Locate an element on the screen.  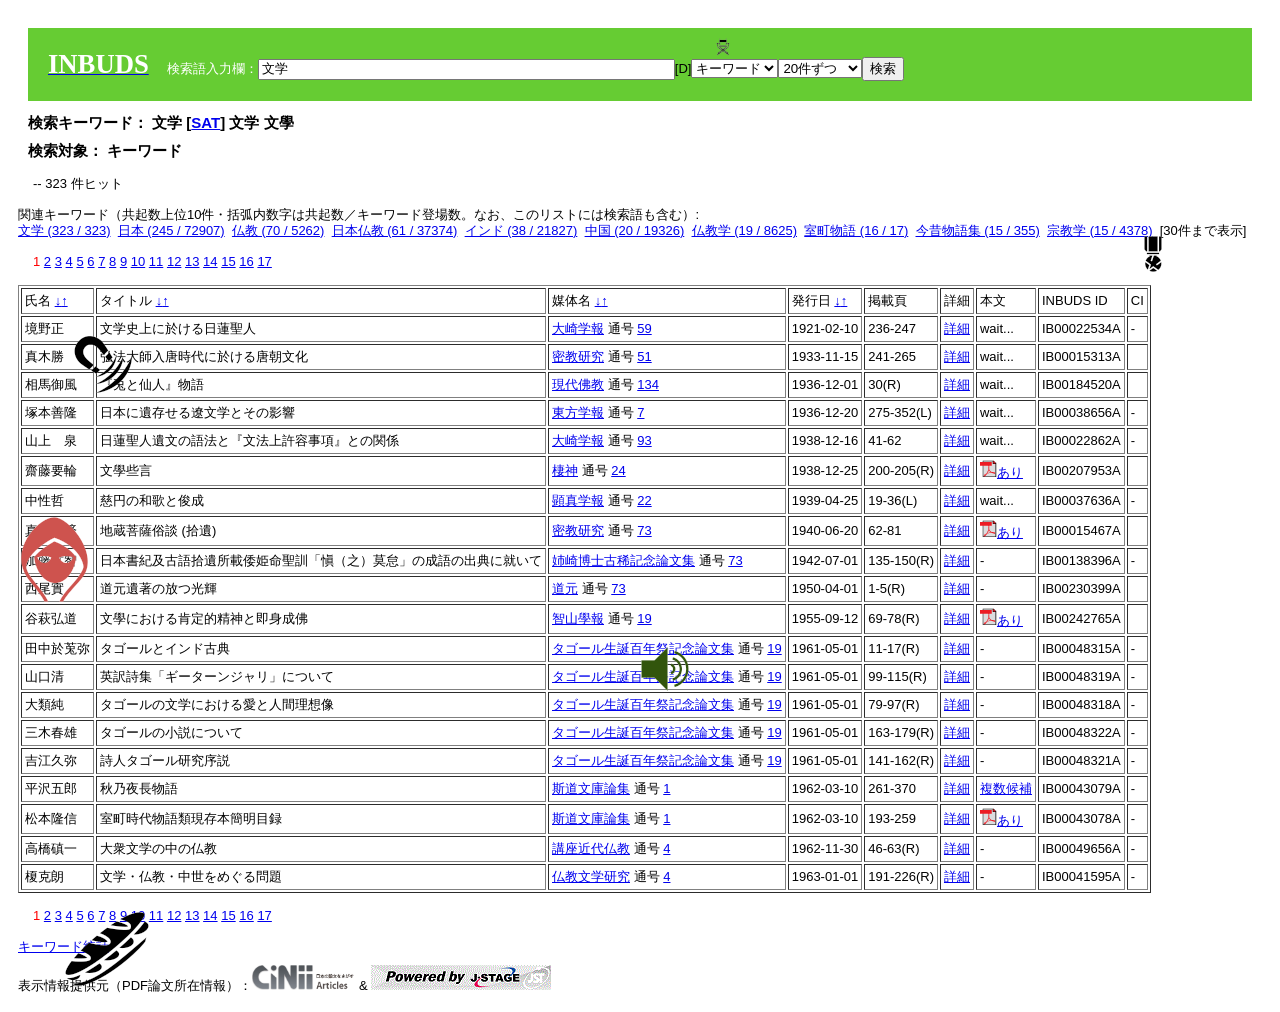
access director or creator mode is located at coordinates (723, 47).